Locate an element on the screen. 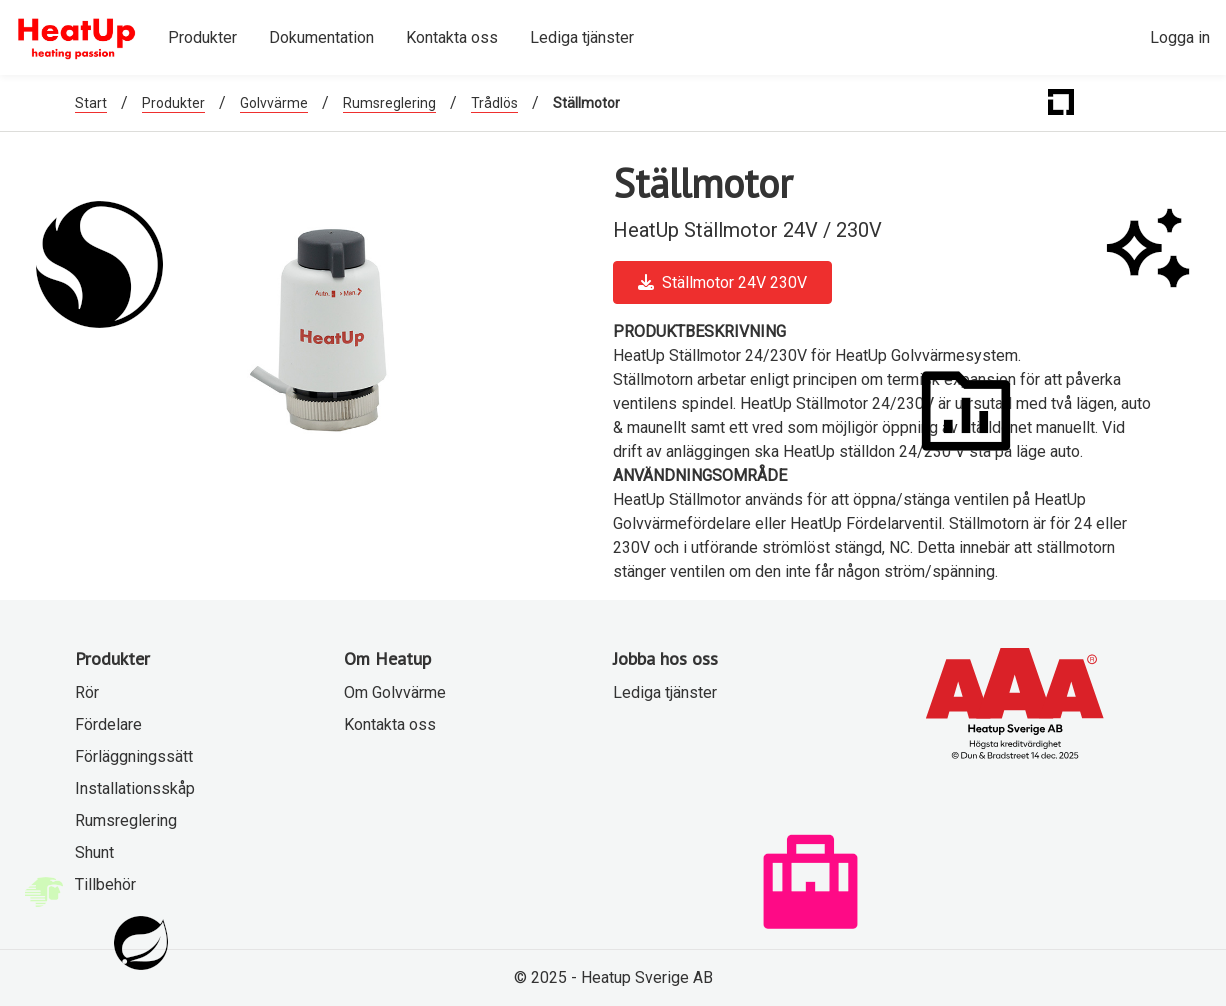 The image size is (1226, 1006). open analytics or reports folder is located at coordinates (966, 411).